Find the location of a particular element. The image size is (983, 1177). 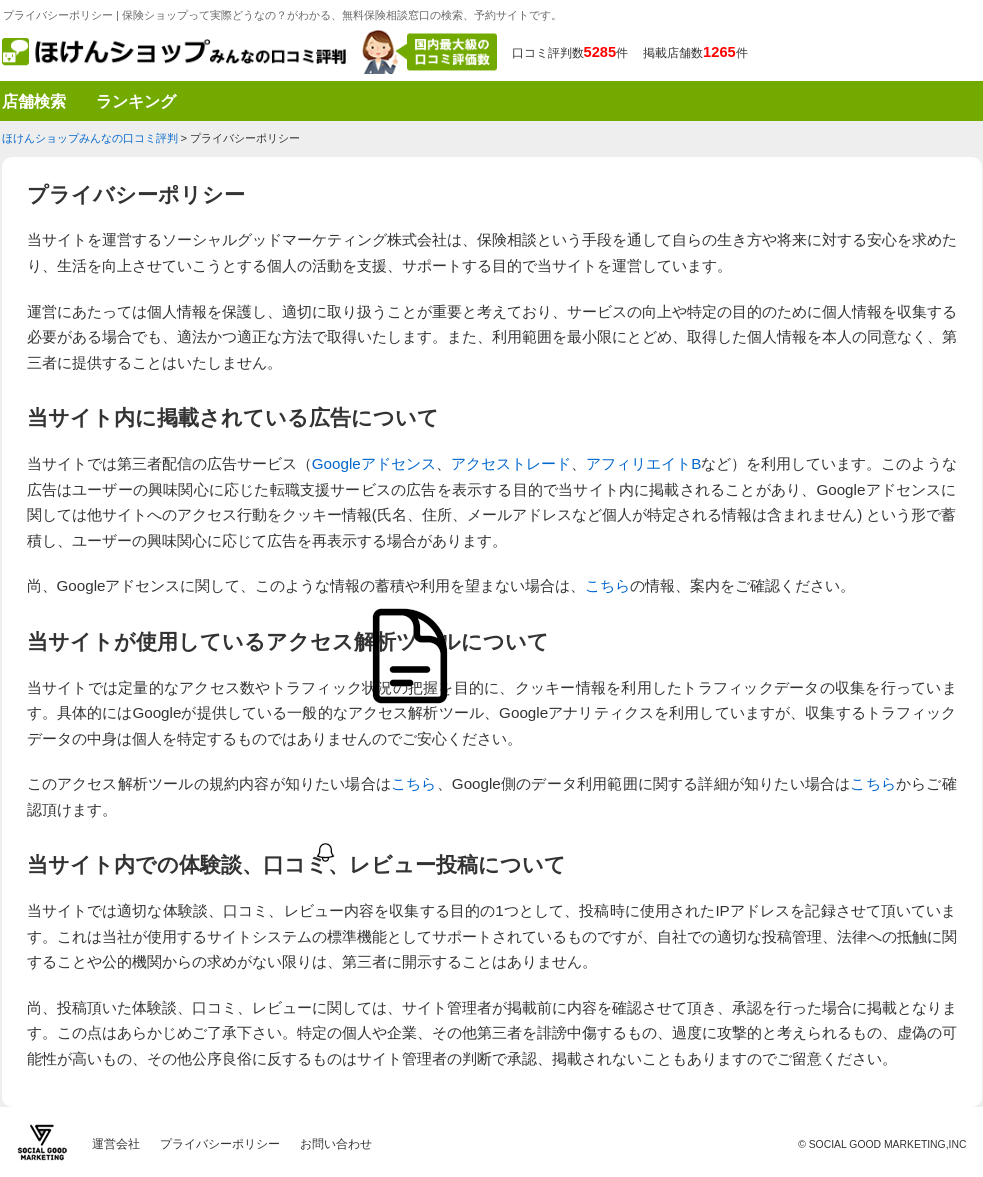

view notifications is located at coordinates (325, 852).